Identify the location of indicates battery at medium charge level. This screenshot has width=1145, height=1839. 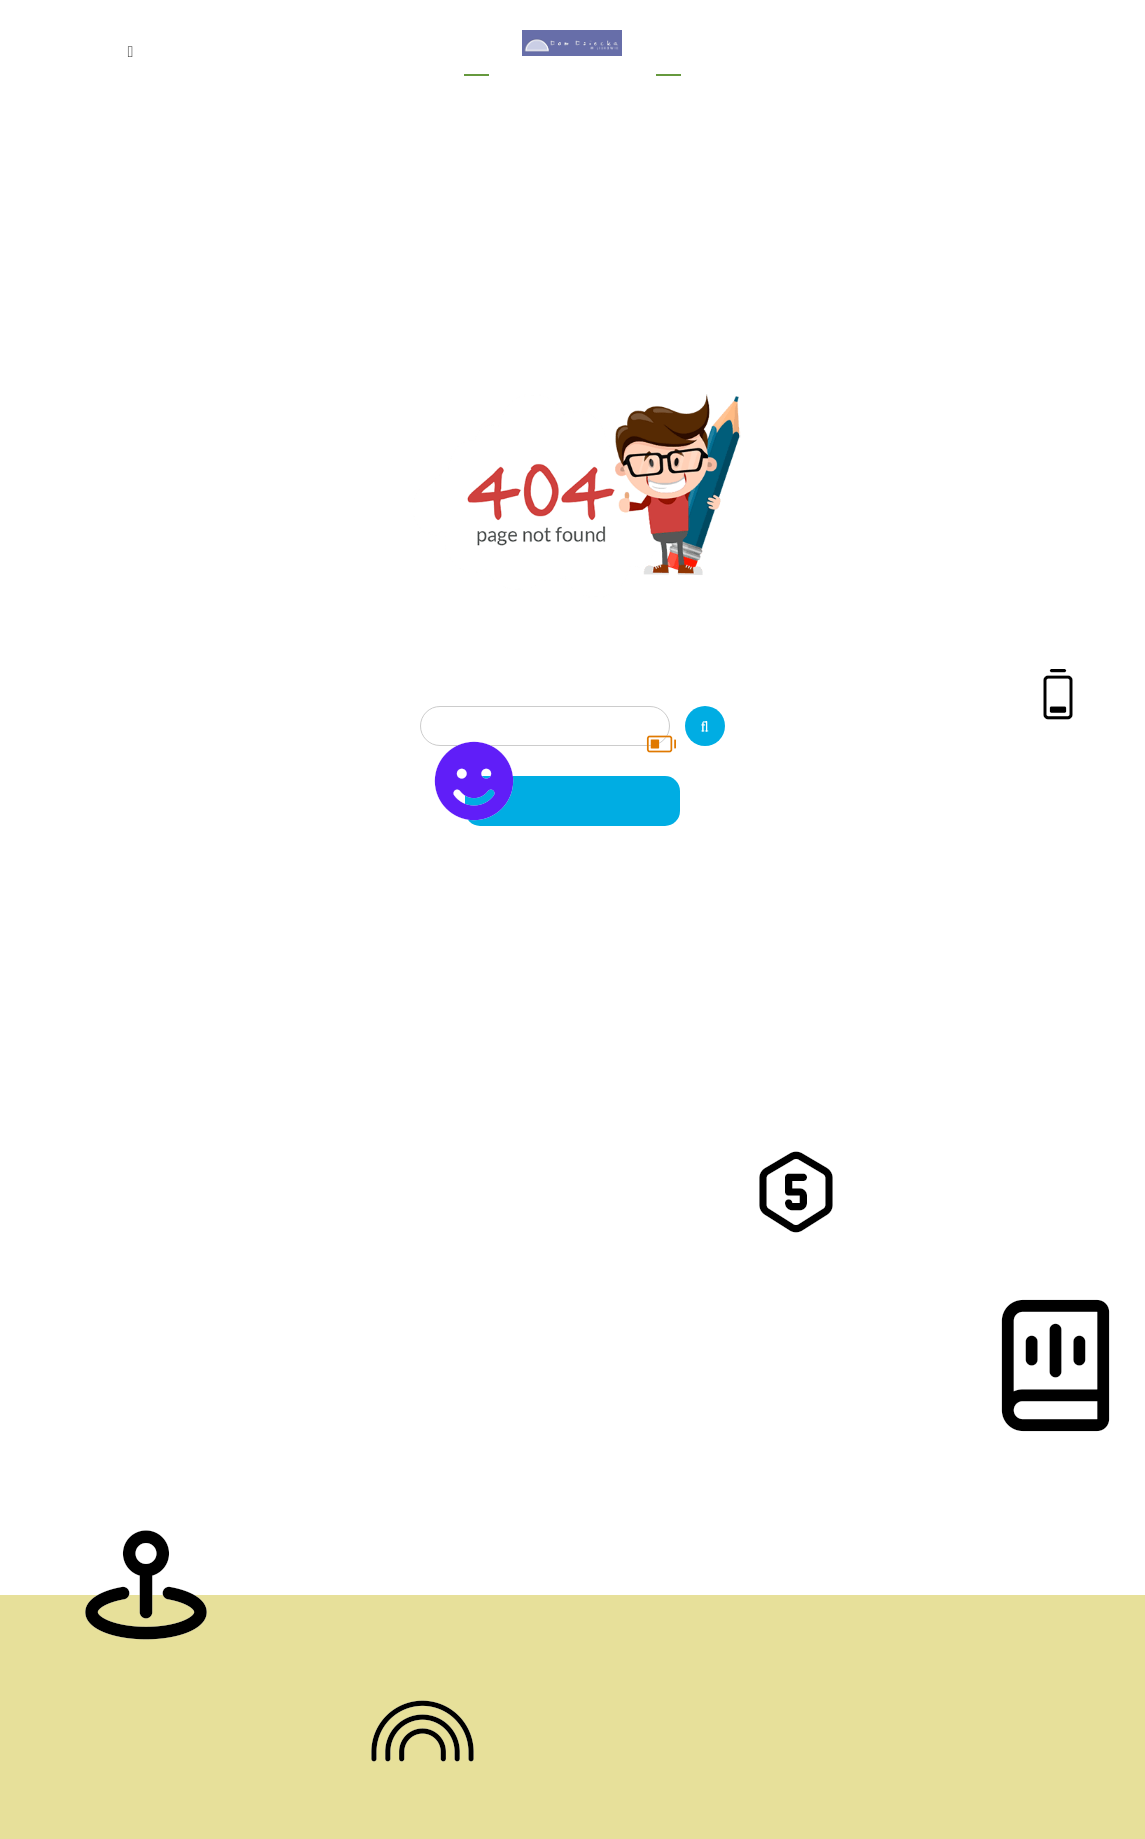
(661, 744).